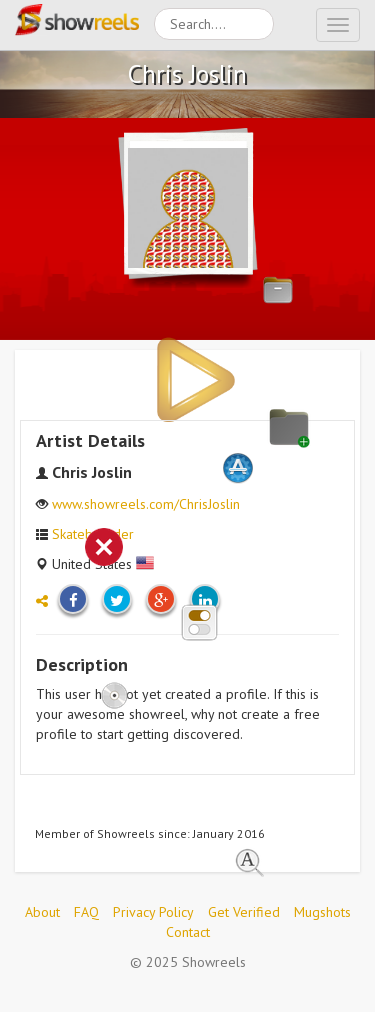 This screenshot has width=375, height=1012. What do you see at coordinates (114, 695) in the screenshot?
I see `indicates a CD-ROM or optical disc drive` at bounding box center [114, 695].